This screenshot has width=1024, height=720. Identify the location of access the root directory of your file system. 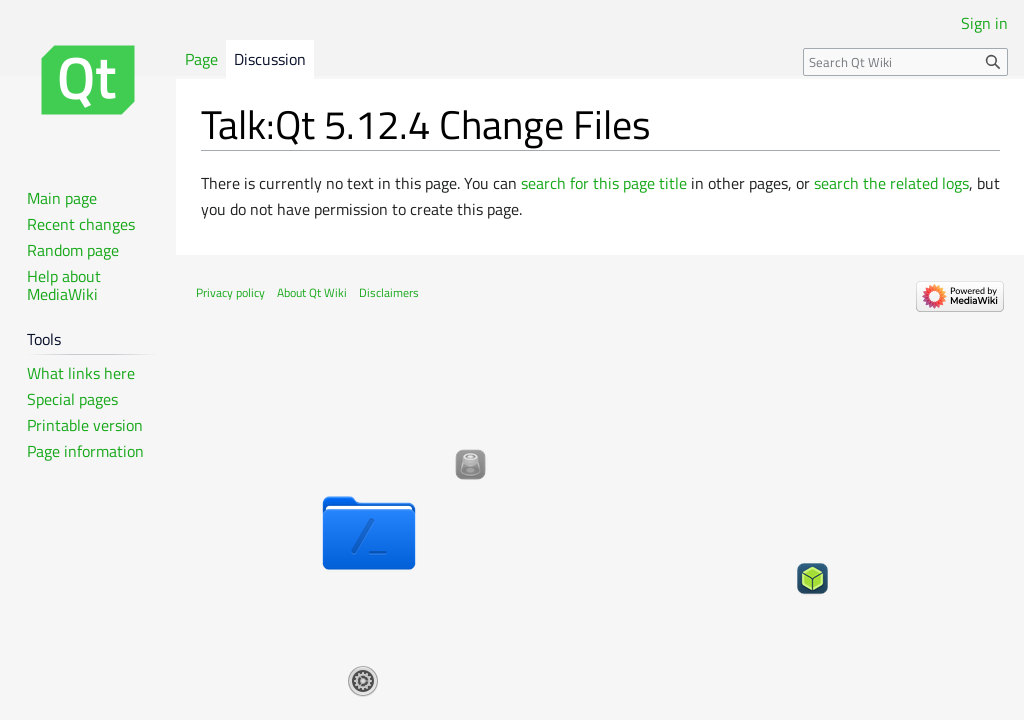
(369, 533).